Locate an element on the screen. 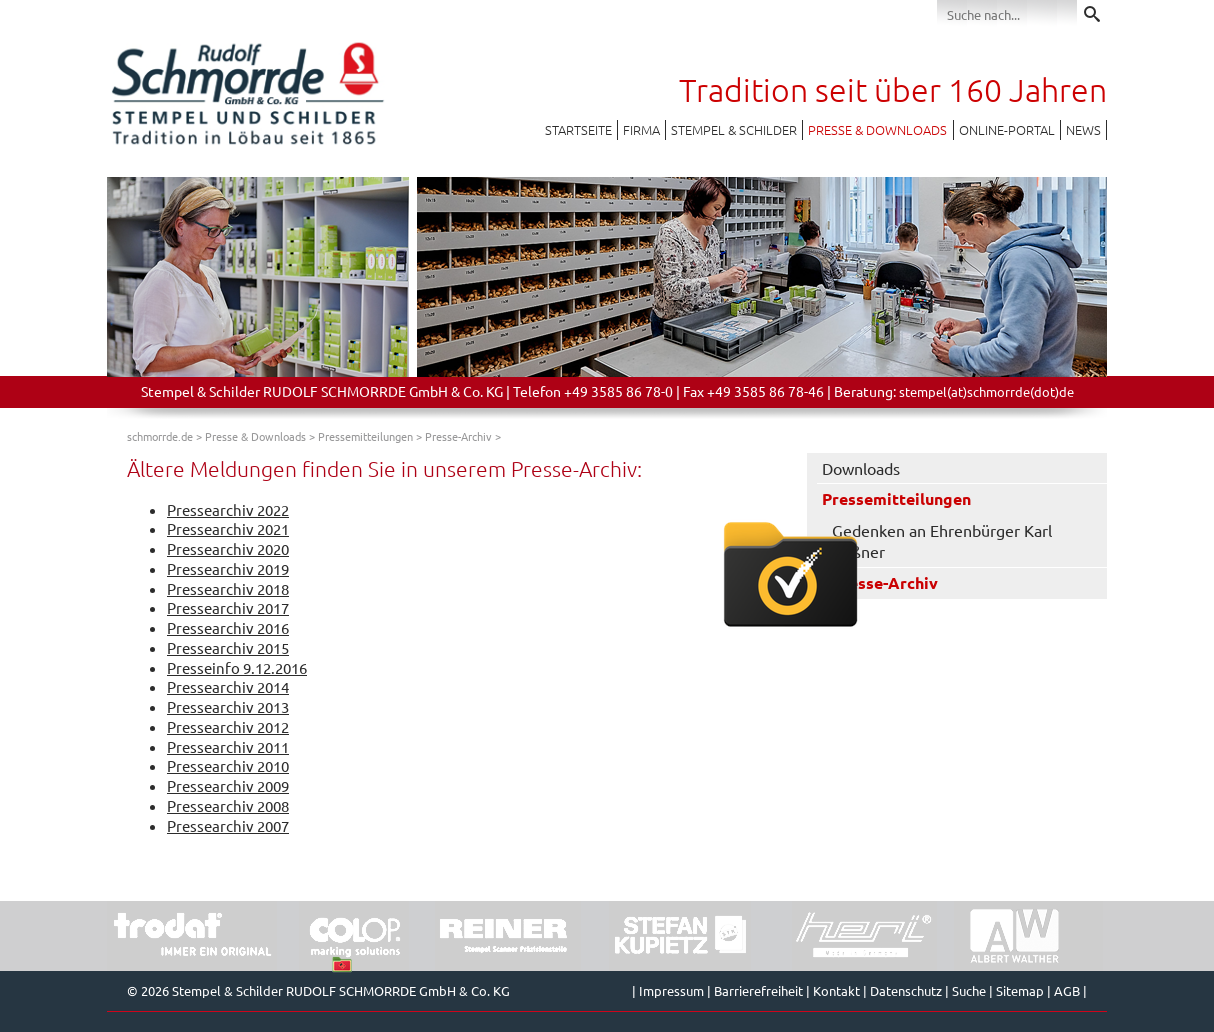 The width and height of the screenshot is (1214, 1032). open melonDS emulator files folder is located at coordinates (342, 965).